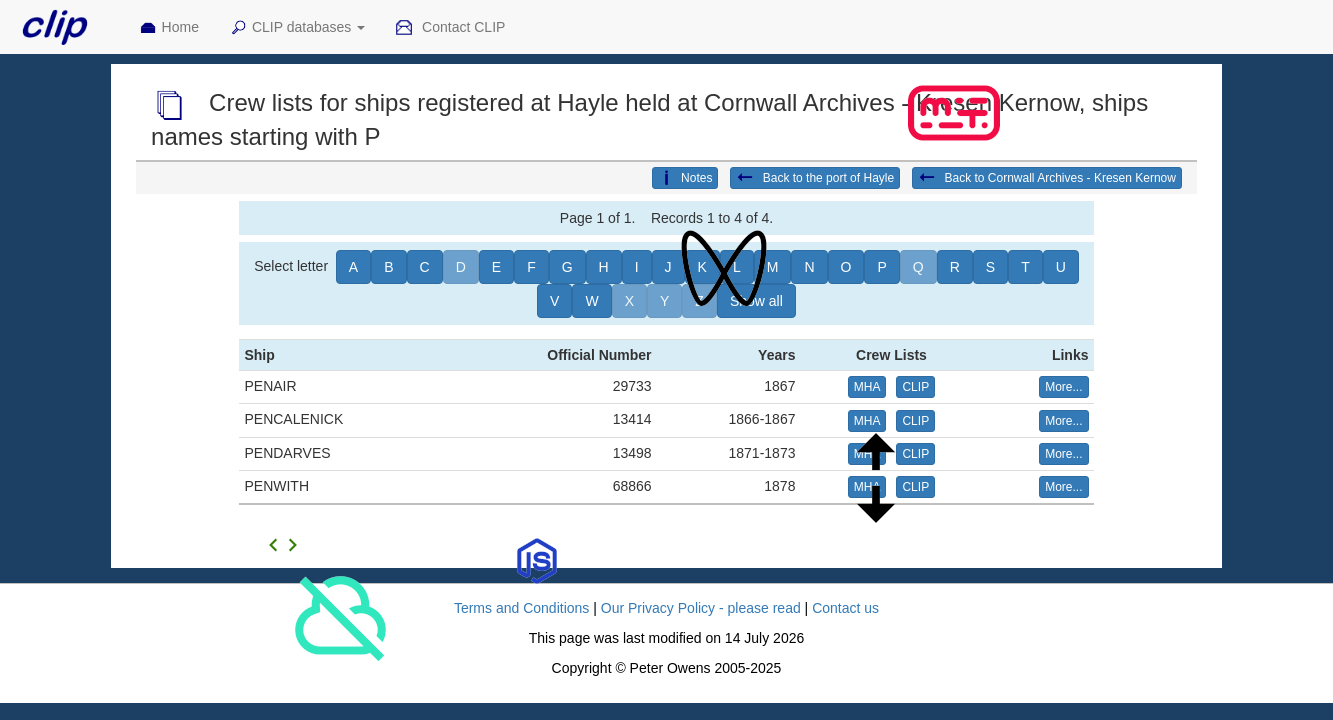 The width and height of the screenshot is (1333, 720). What do you see at coordinates (537, 561) in the screenshot?
I see `Node.js runtime environment logo` at bounding box center [537, 561].